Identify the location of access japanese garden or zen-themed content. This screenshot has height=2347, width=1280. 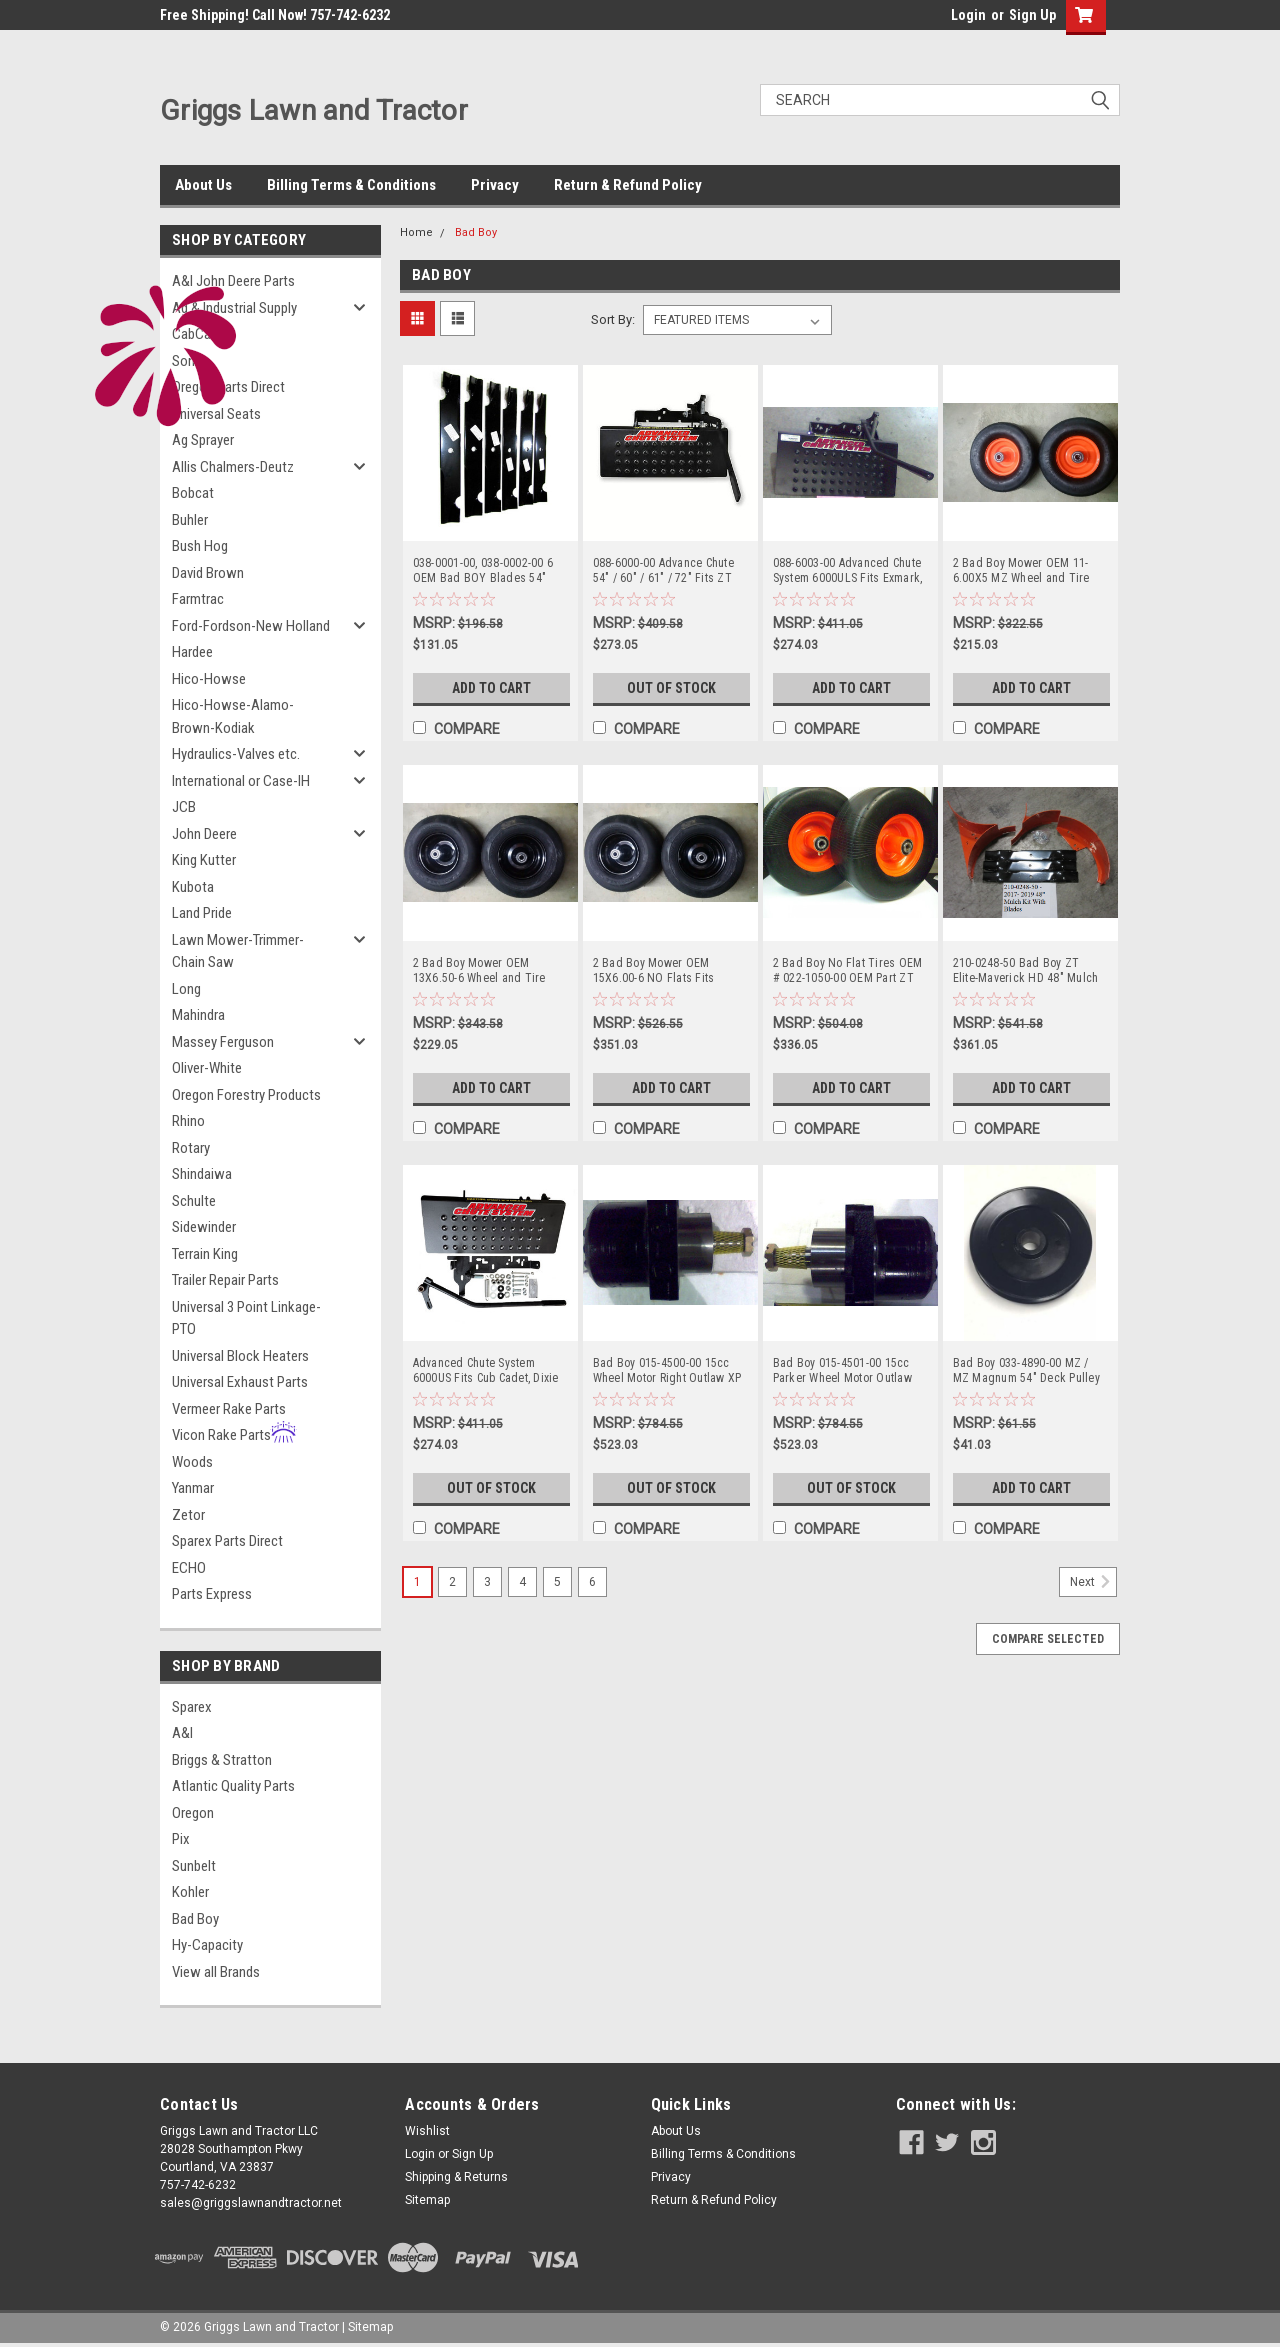
(283, 1429).